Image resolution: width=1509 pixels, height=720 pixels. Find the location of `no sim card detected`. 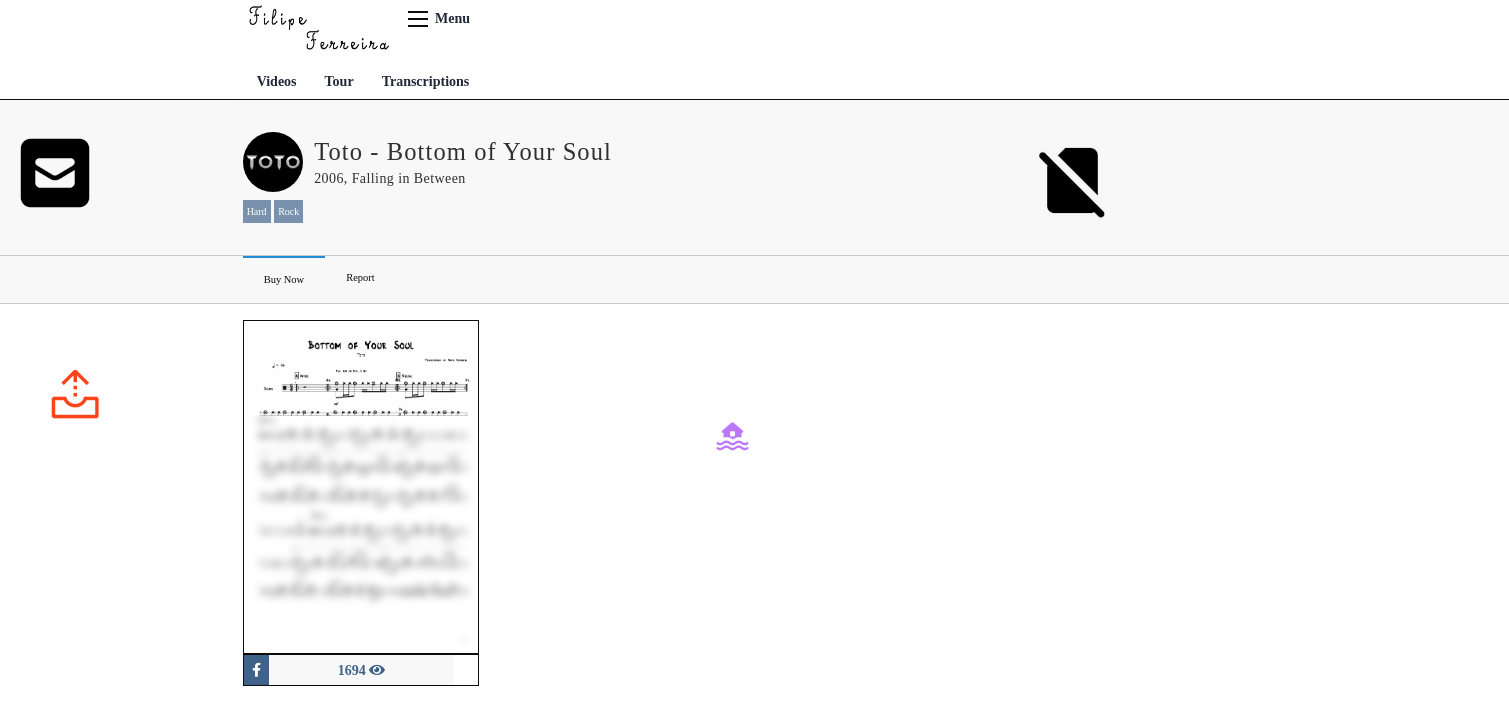

no sim card detected is located at coordinates (1072, 180).